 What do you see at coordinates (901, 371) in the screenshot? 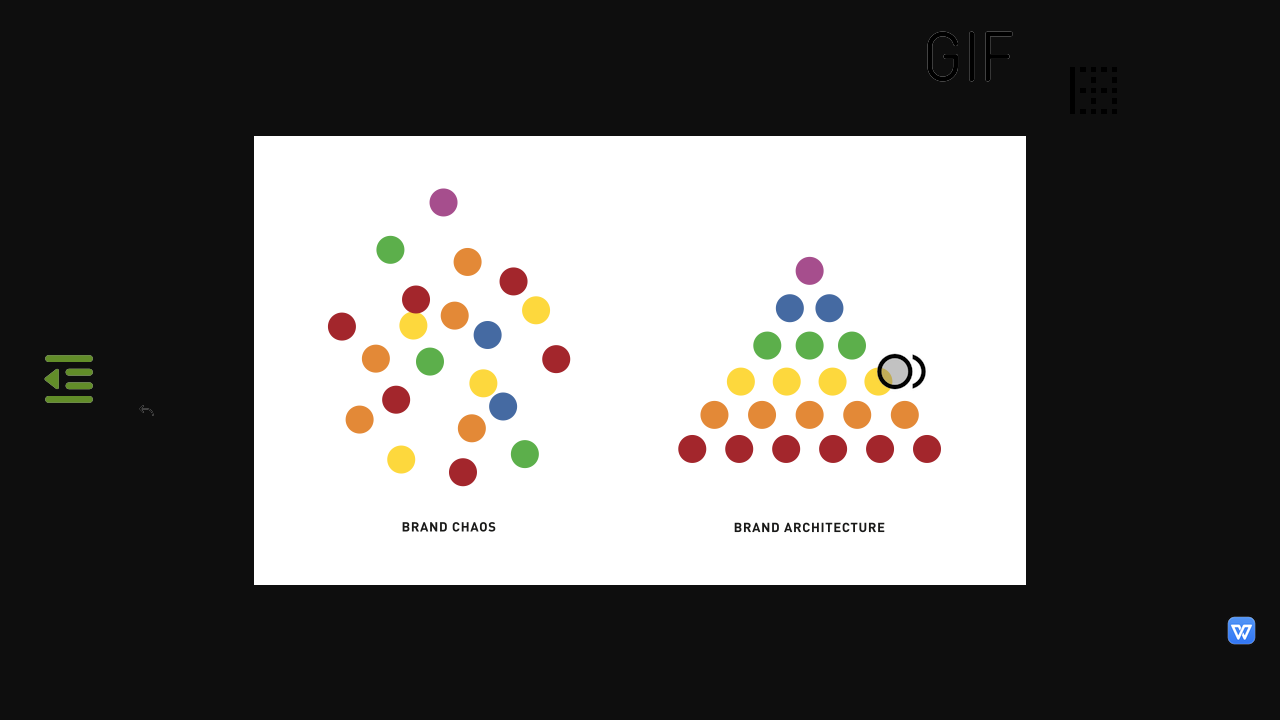
I see `indicates active recording or live broadcast` at bounding box center [901, 371].